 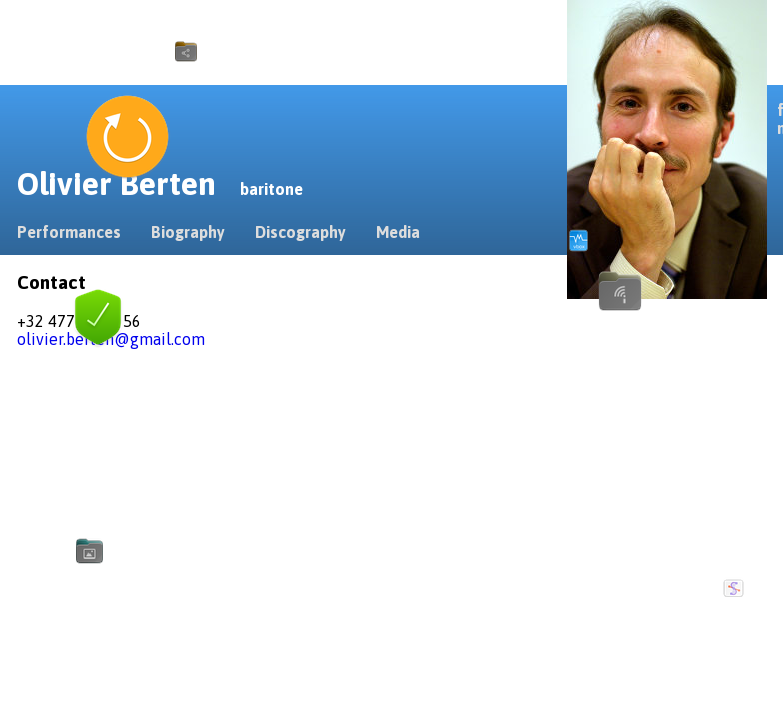 What do you see at coordinates (186, 51) in the screenshot?
I see `open your public shared folder` at bounding box center [186, 51].